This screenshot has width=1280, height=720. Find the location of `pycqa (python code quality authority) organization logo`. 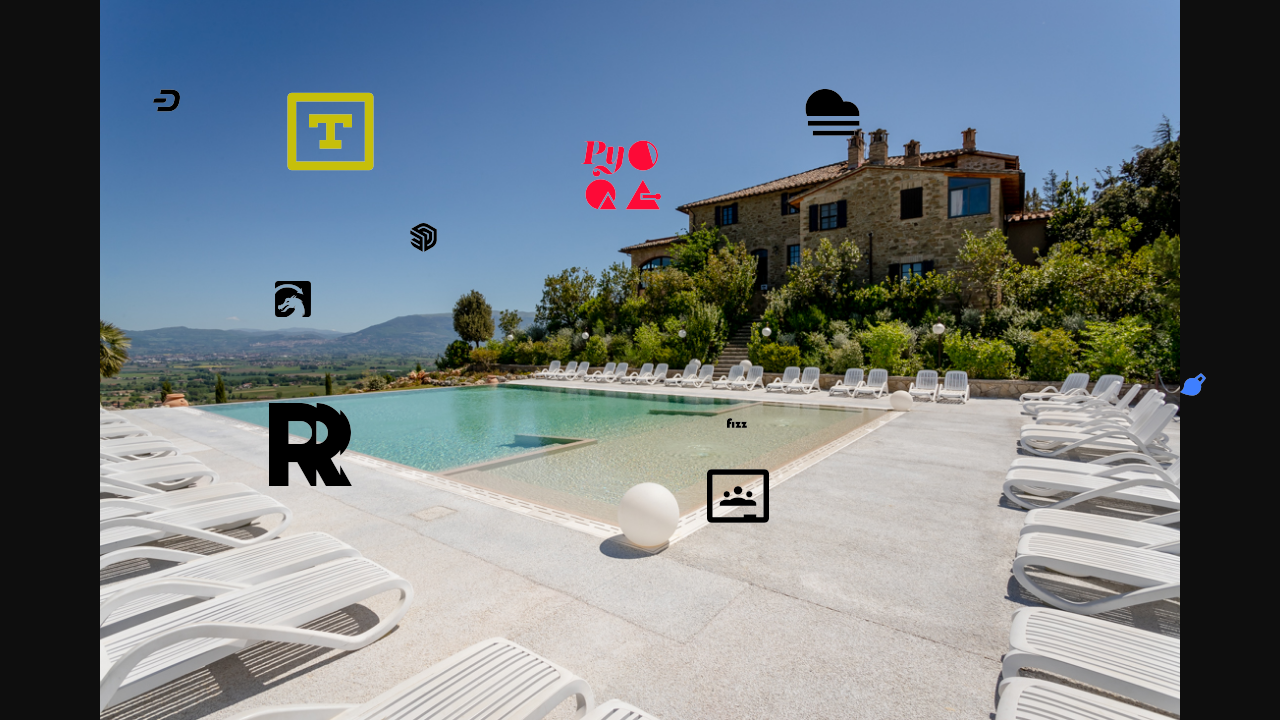

pycqa (python code quality authority) organization logo is located at coordinates (621, 175).